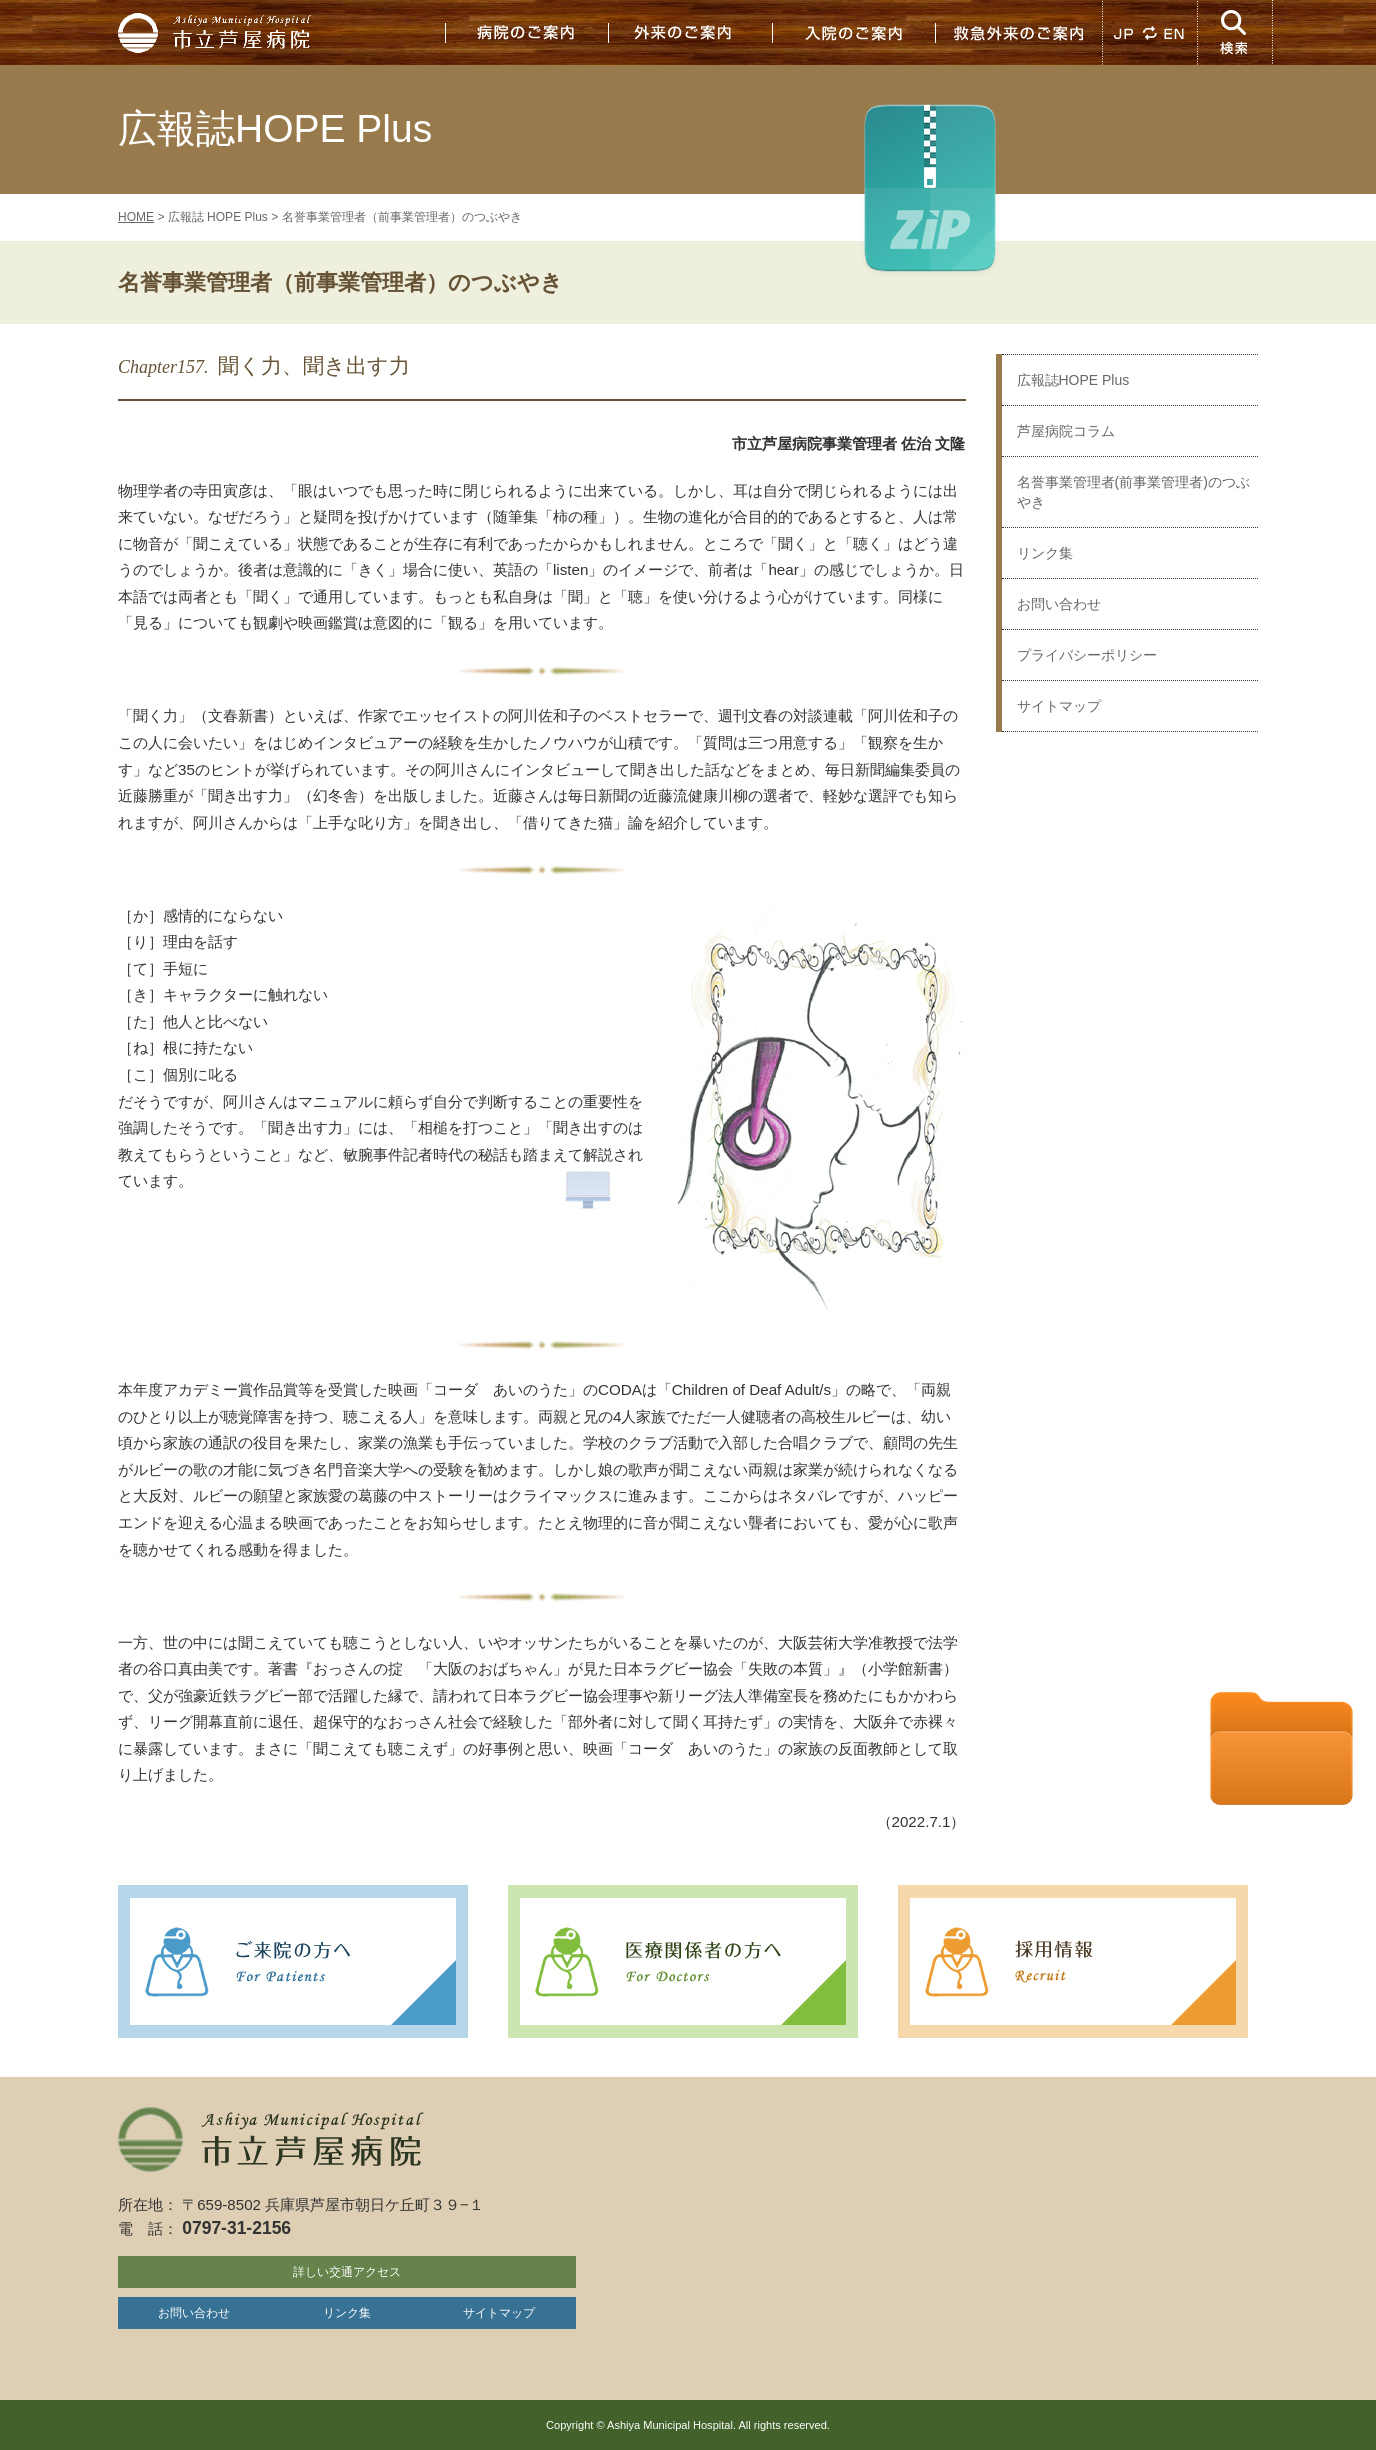 The image size is (1376, 2450). I want to click on open folder containing files, so click(1281, 1748).